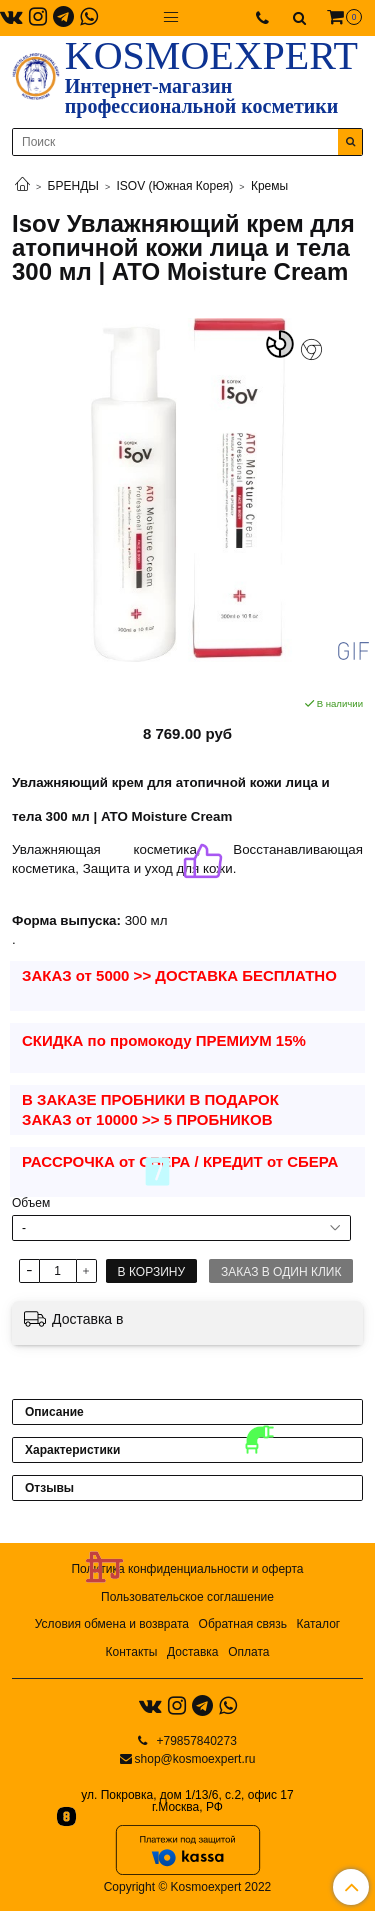 The width and height of the screenshot is (375, 1911). What do you see at coordinates (66, 1816) in the screenshot?
I see `indicates item number 8 in a list or sequence` at bounding box center [66, 1816].